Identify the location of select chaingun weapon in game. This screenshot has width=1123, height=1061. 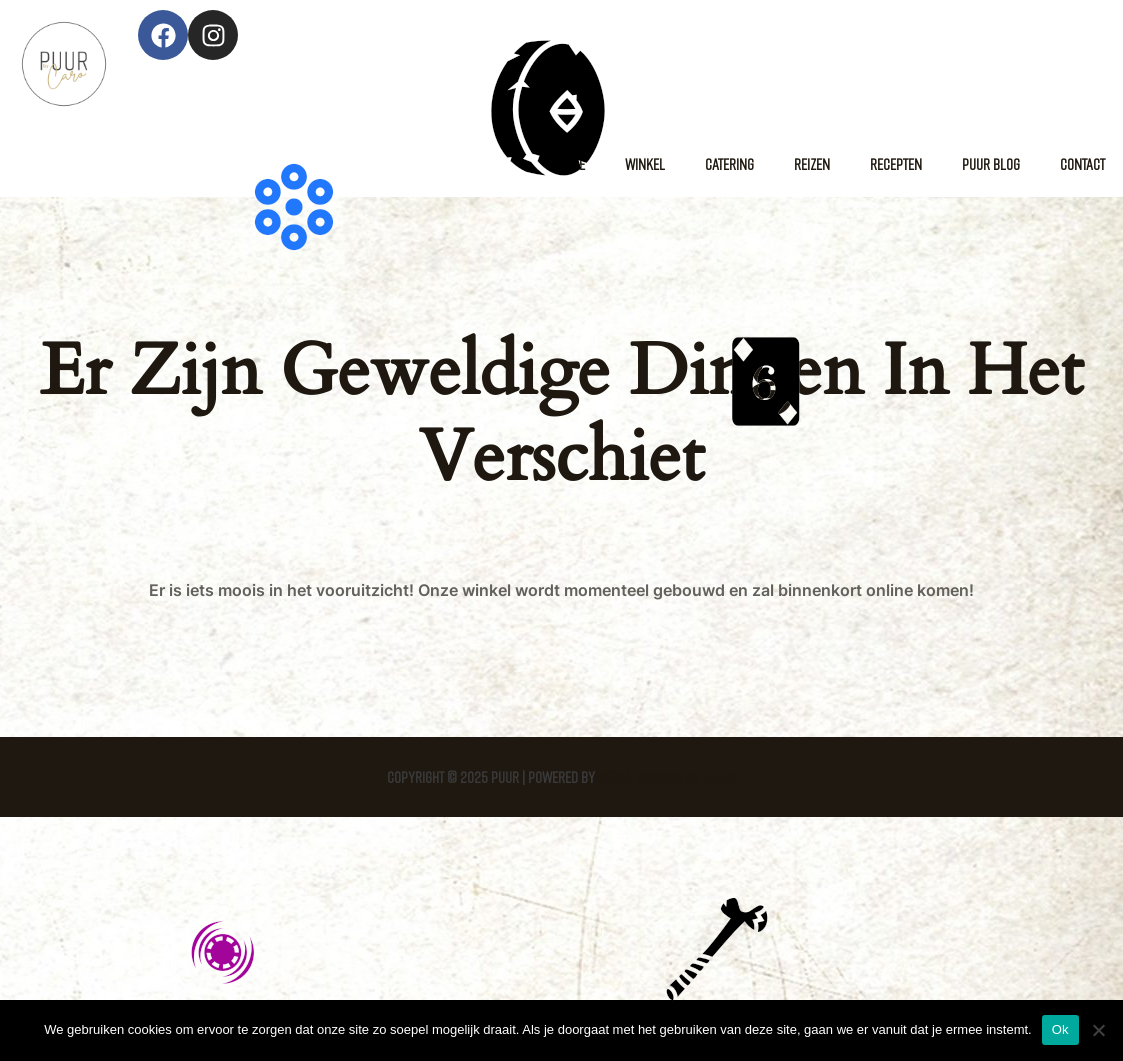
(294, 207).